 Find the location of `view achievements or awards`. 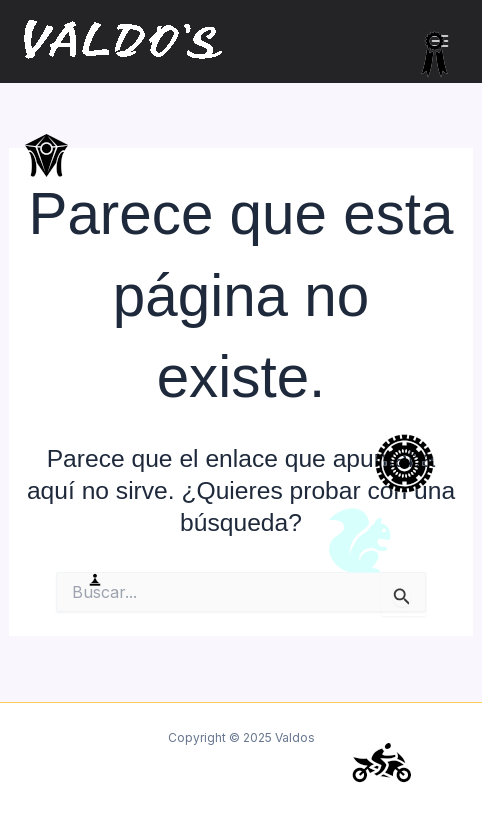

view achievements or awards is located at coordinates (434, 53).